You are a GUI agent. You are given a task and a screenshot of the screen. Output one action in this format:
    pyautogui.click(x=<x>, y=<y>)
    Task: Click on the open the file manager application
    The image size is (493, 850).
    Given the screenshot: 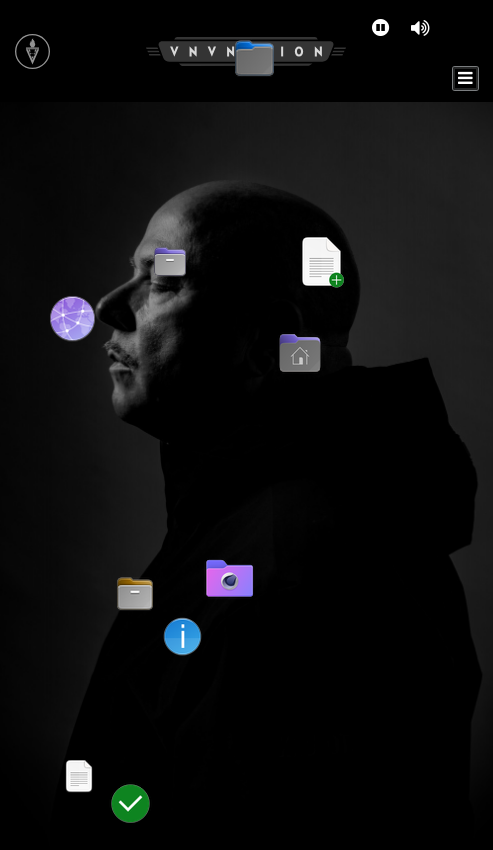 What is the action you would take?
    pyautogui.click(x=135, y=593)
    